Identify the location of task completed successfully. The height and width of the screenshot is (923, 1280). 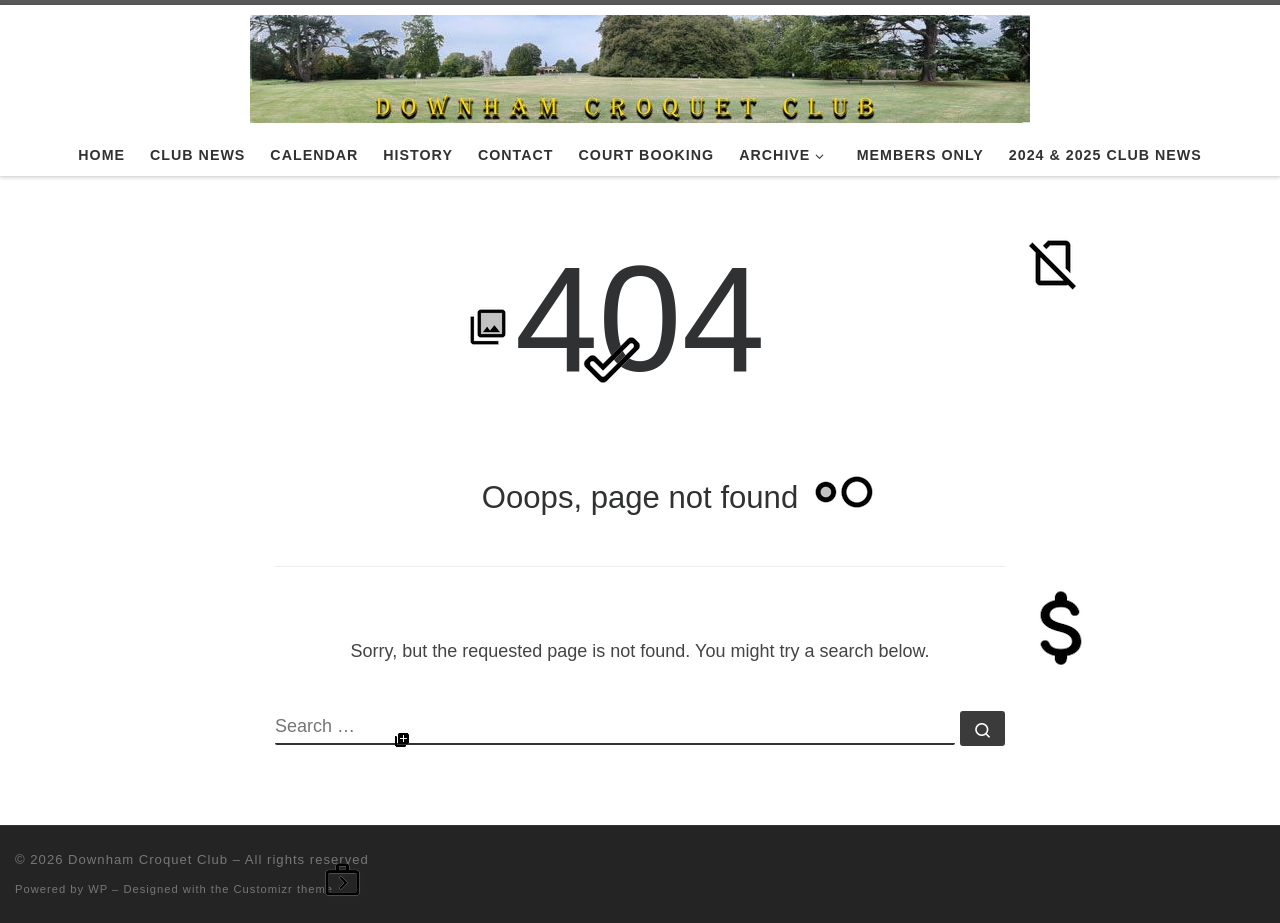
(612, 360).